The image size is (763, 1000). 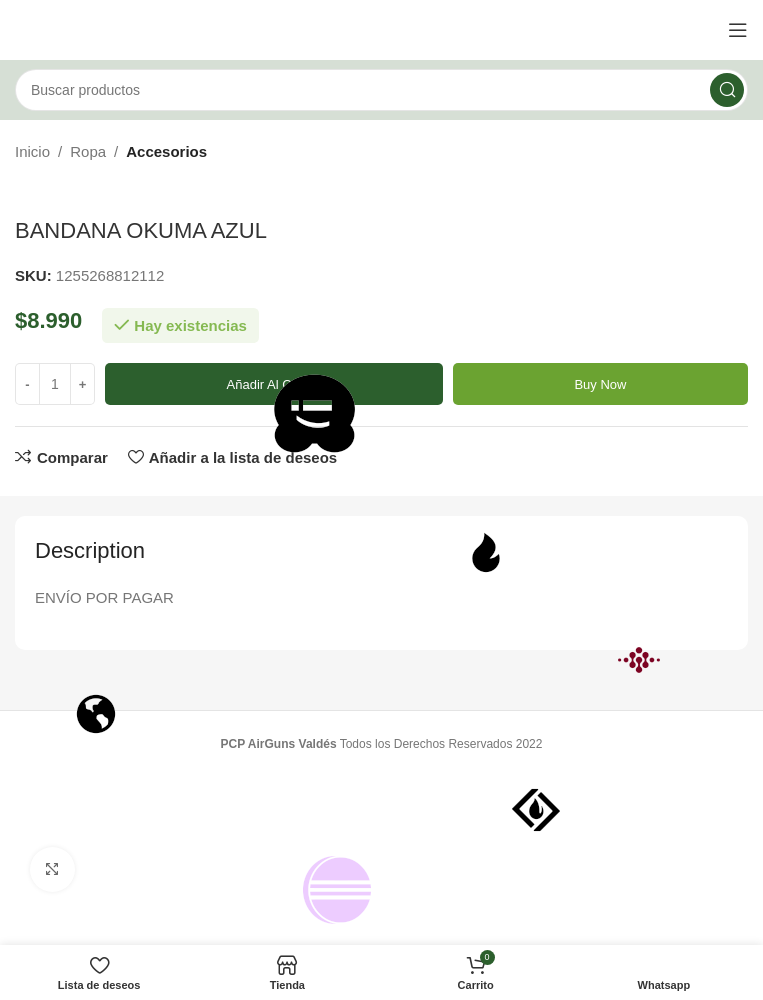 I want to click on visit wpbeginner wordpress tutorials, so click(x=314, y=413).